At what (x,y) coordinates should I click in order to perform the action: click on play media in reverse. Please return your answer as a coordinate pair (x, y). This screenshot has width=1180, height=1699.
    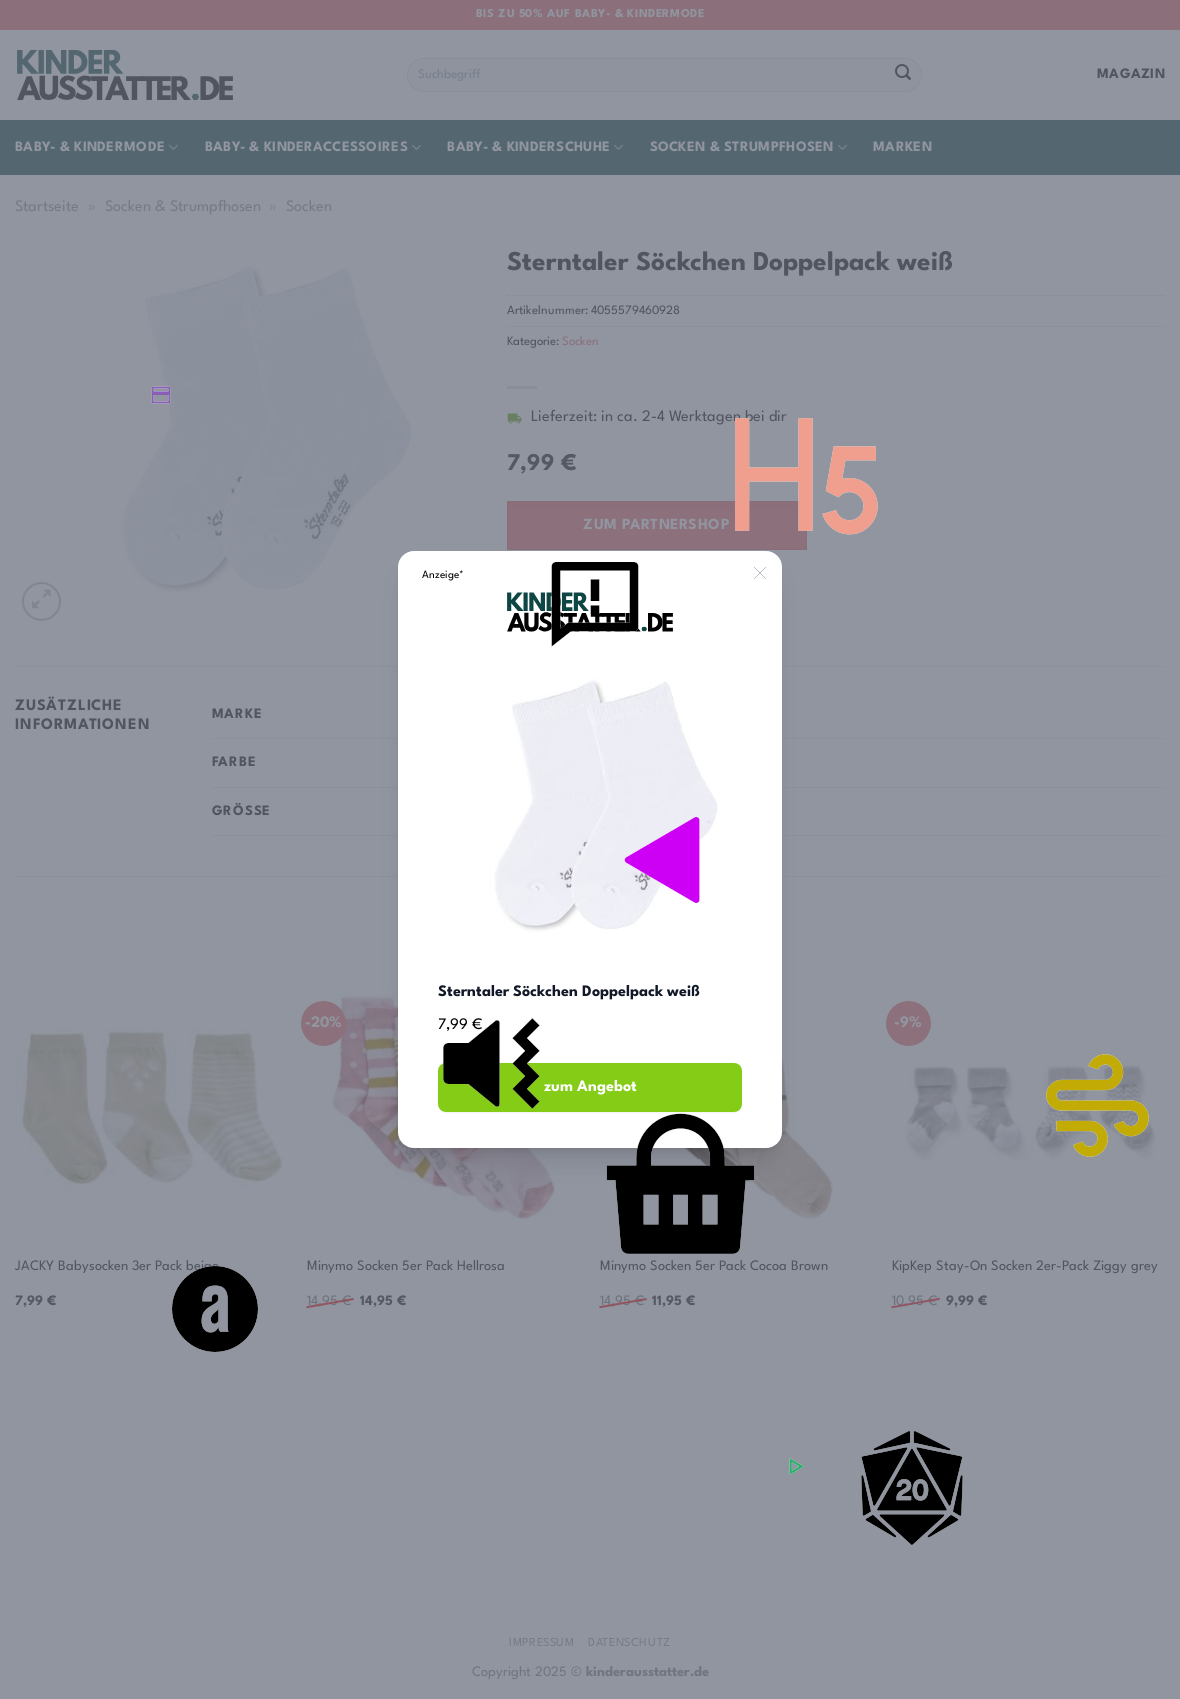
    Looking at the image, I should click on (667, 860).